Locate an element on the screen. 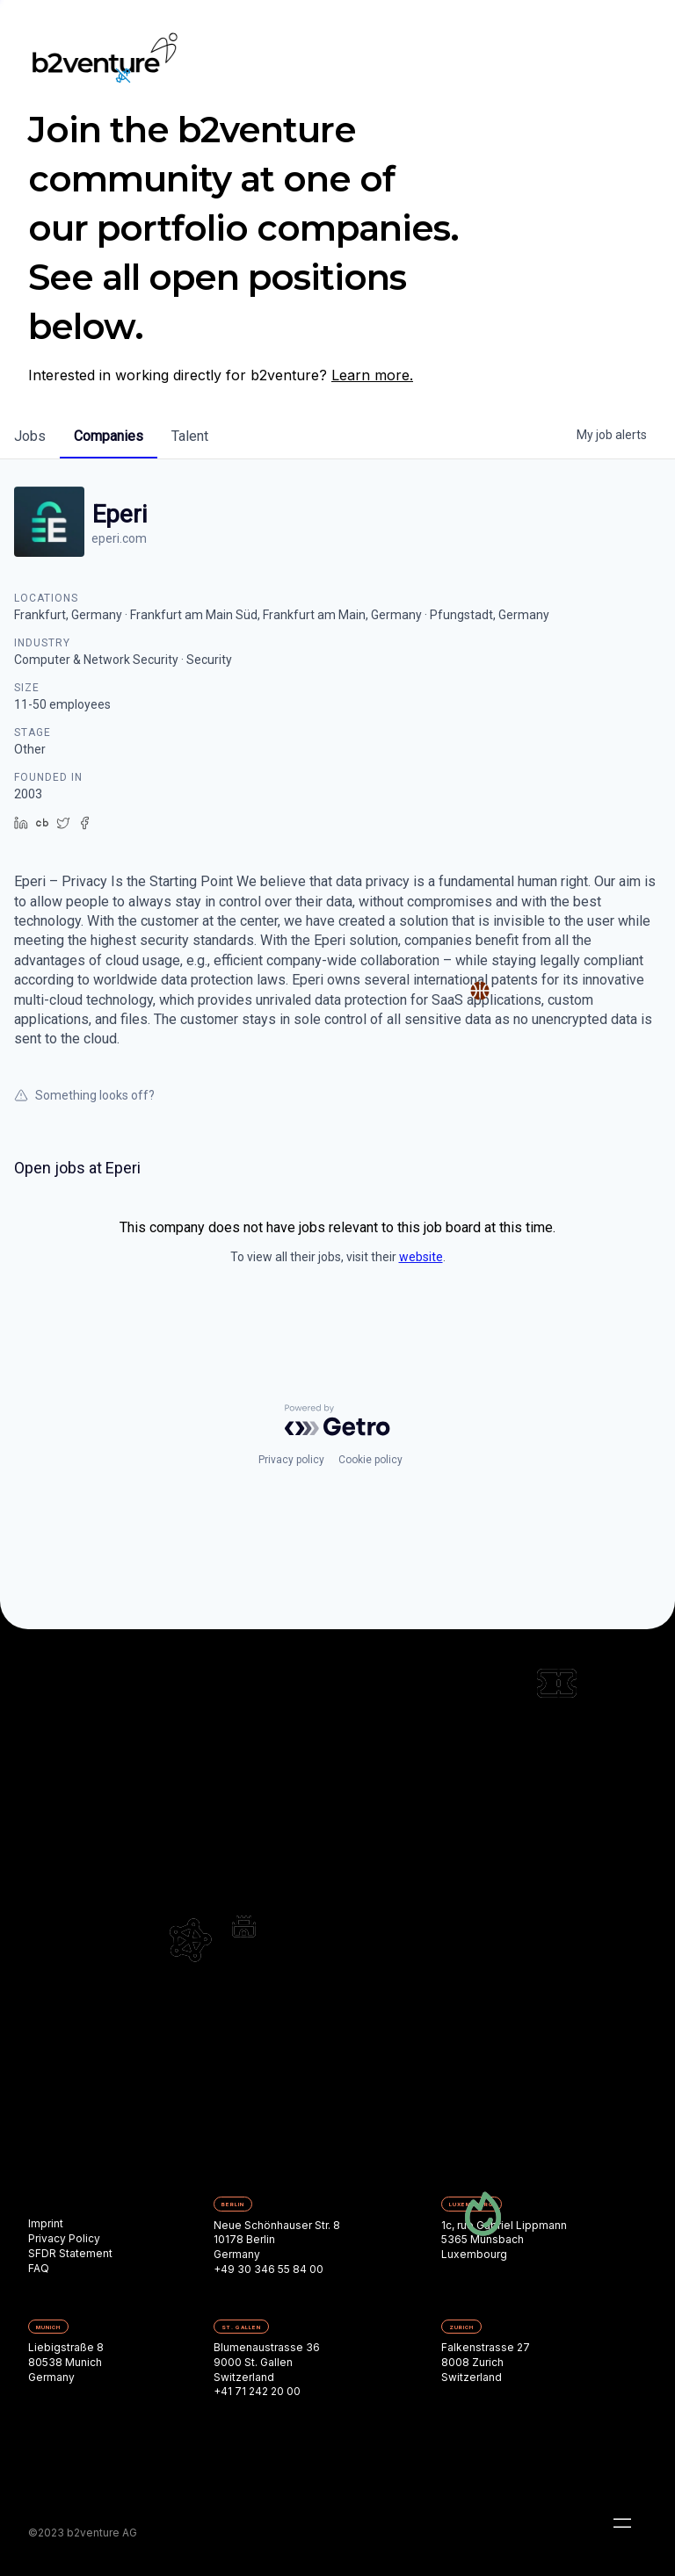 This screenshot has height=2576, width=675. view your tickets or passes is located at coordinates (556, 1683).